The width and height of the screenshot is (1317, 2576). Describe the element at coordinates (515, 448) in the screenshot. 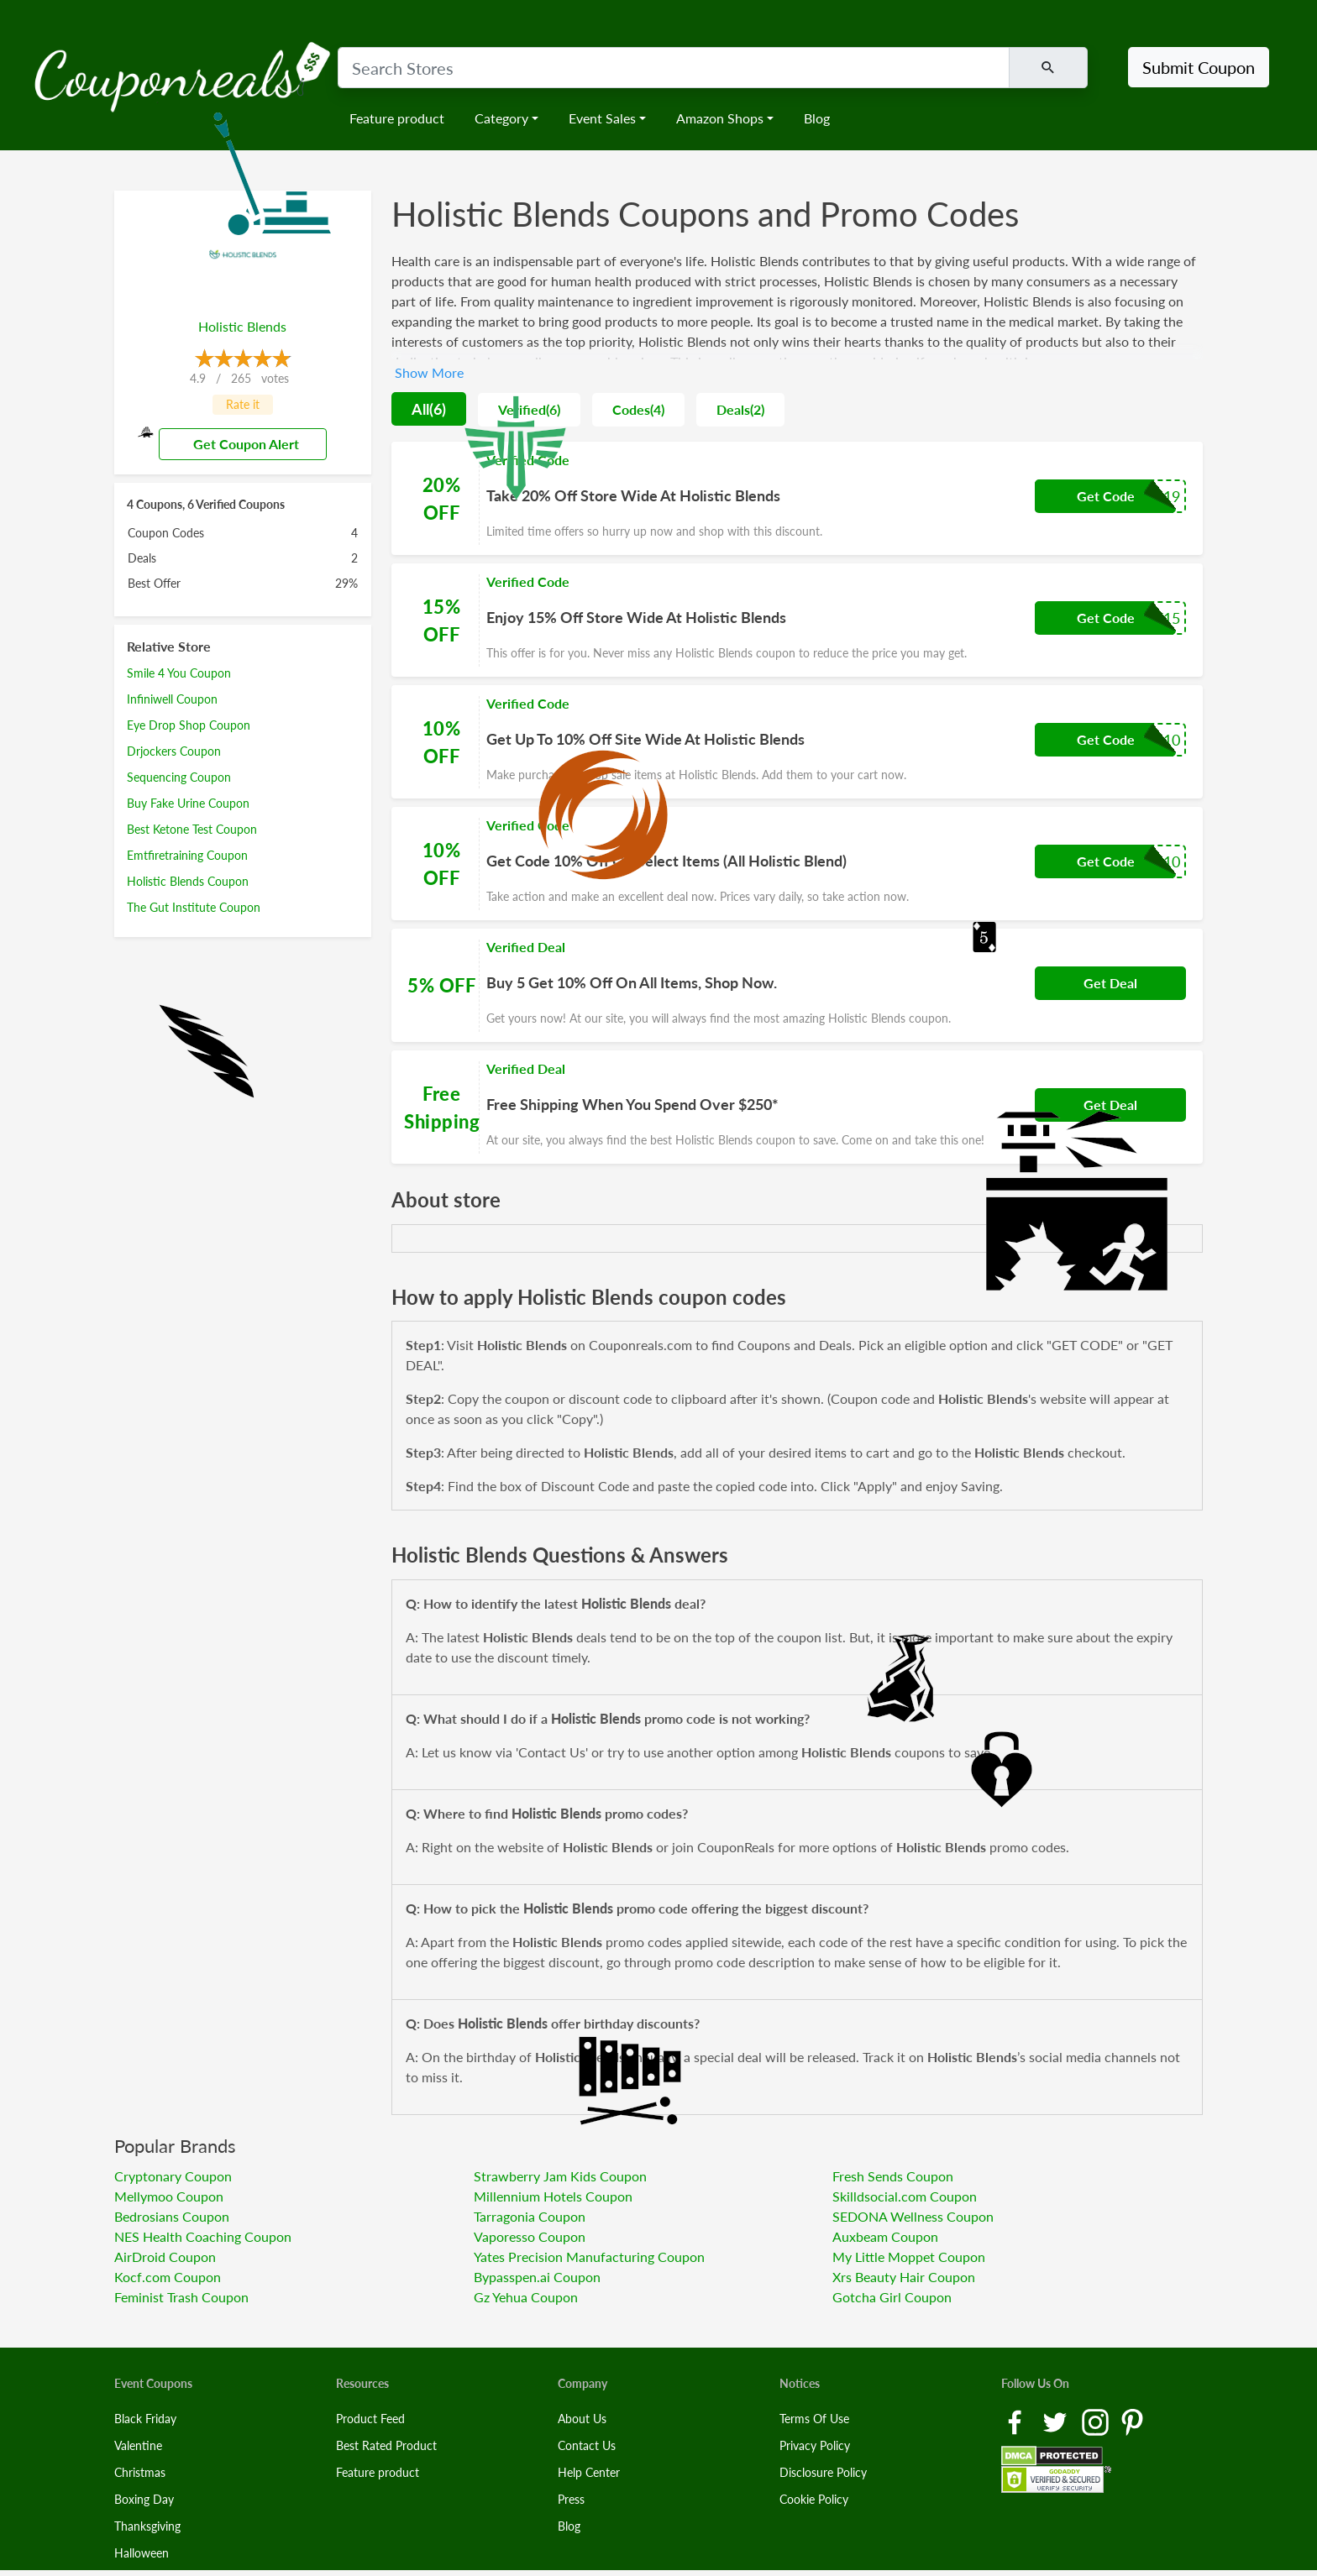

I see `equip or select a weapon in a game inventory` at that location.